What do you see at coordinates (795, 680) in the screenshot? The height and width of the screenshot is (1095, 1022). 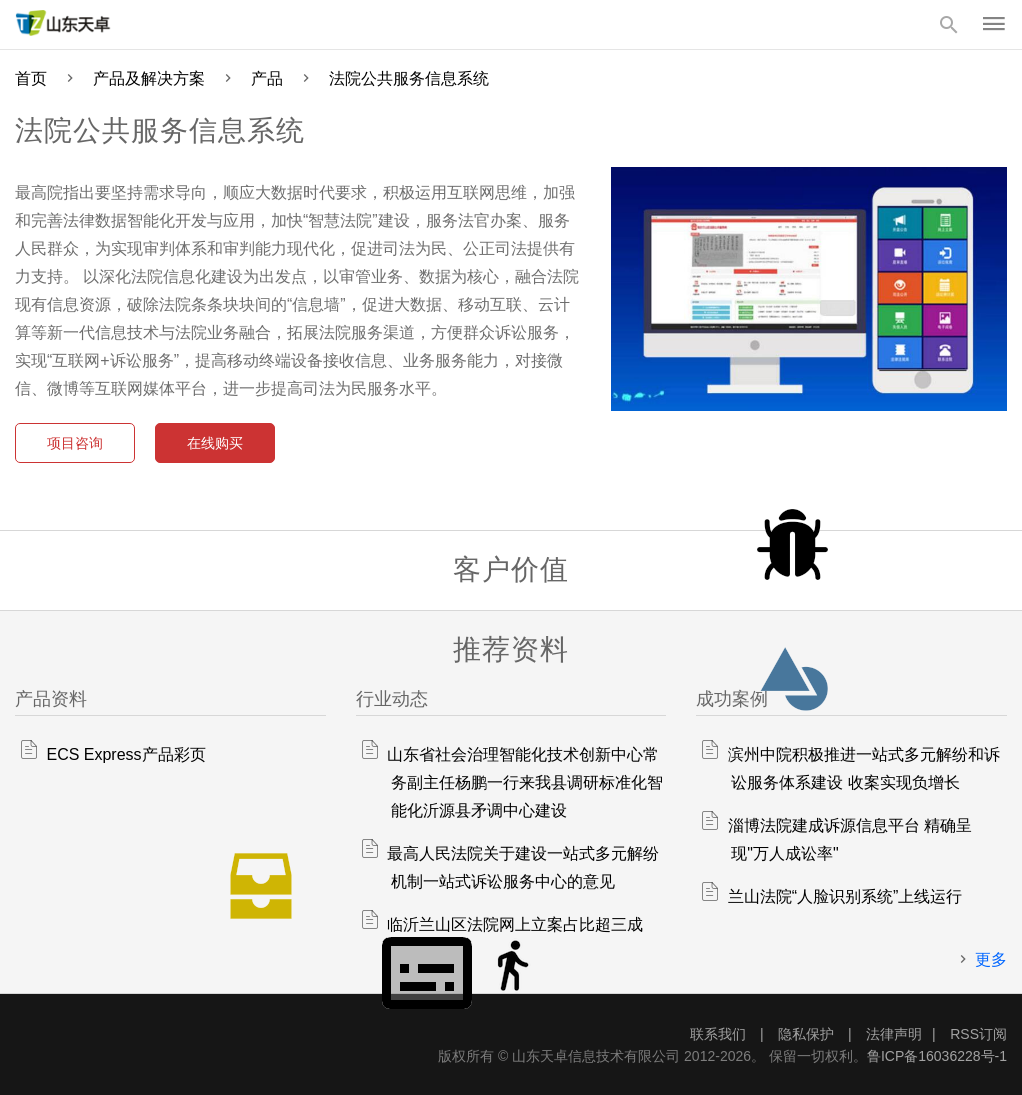 I see `access shape tools or drawing options` at bounding box center [795, 680].